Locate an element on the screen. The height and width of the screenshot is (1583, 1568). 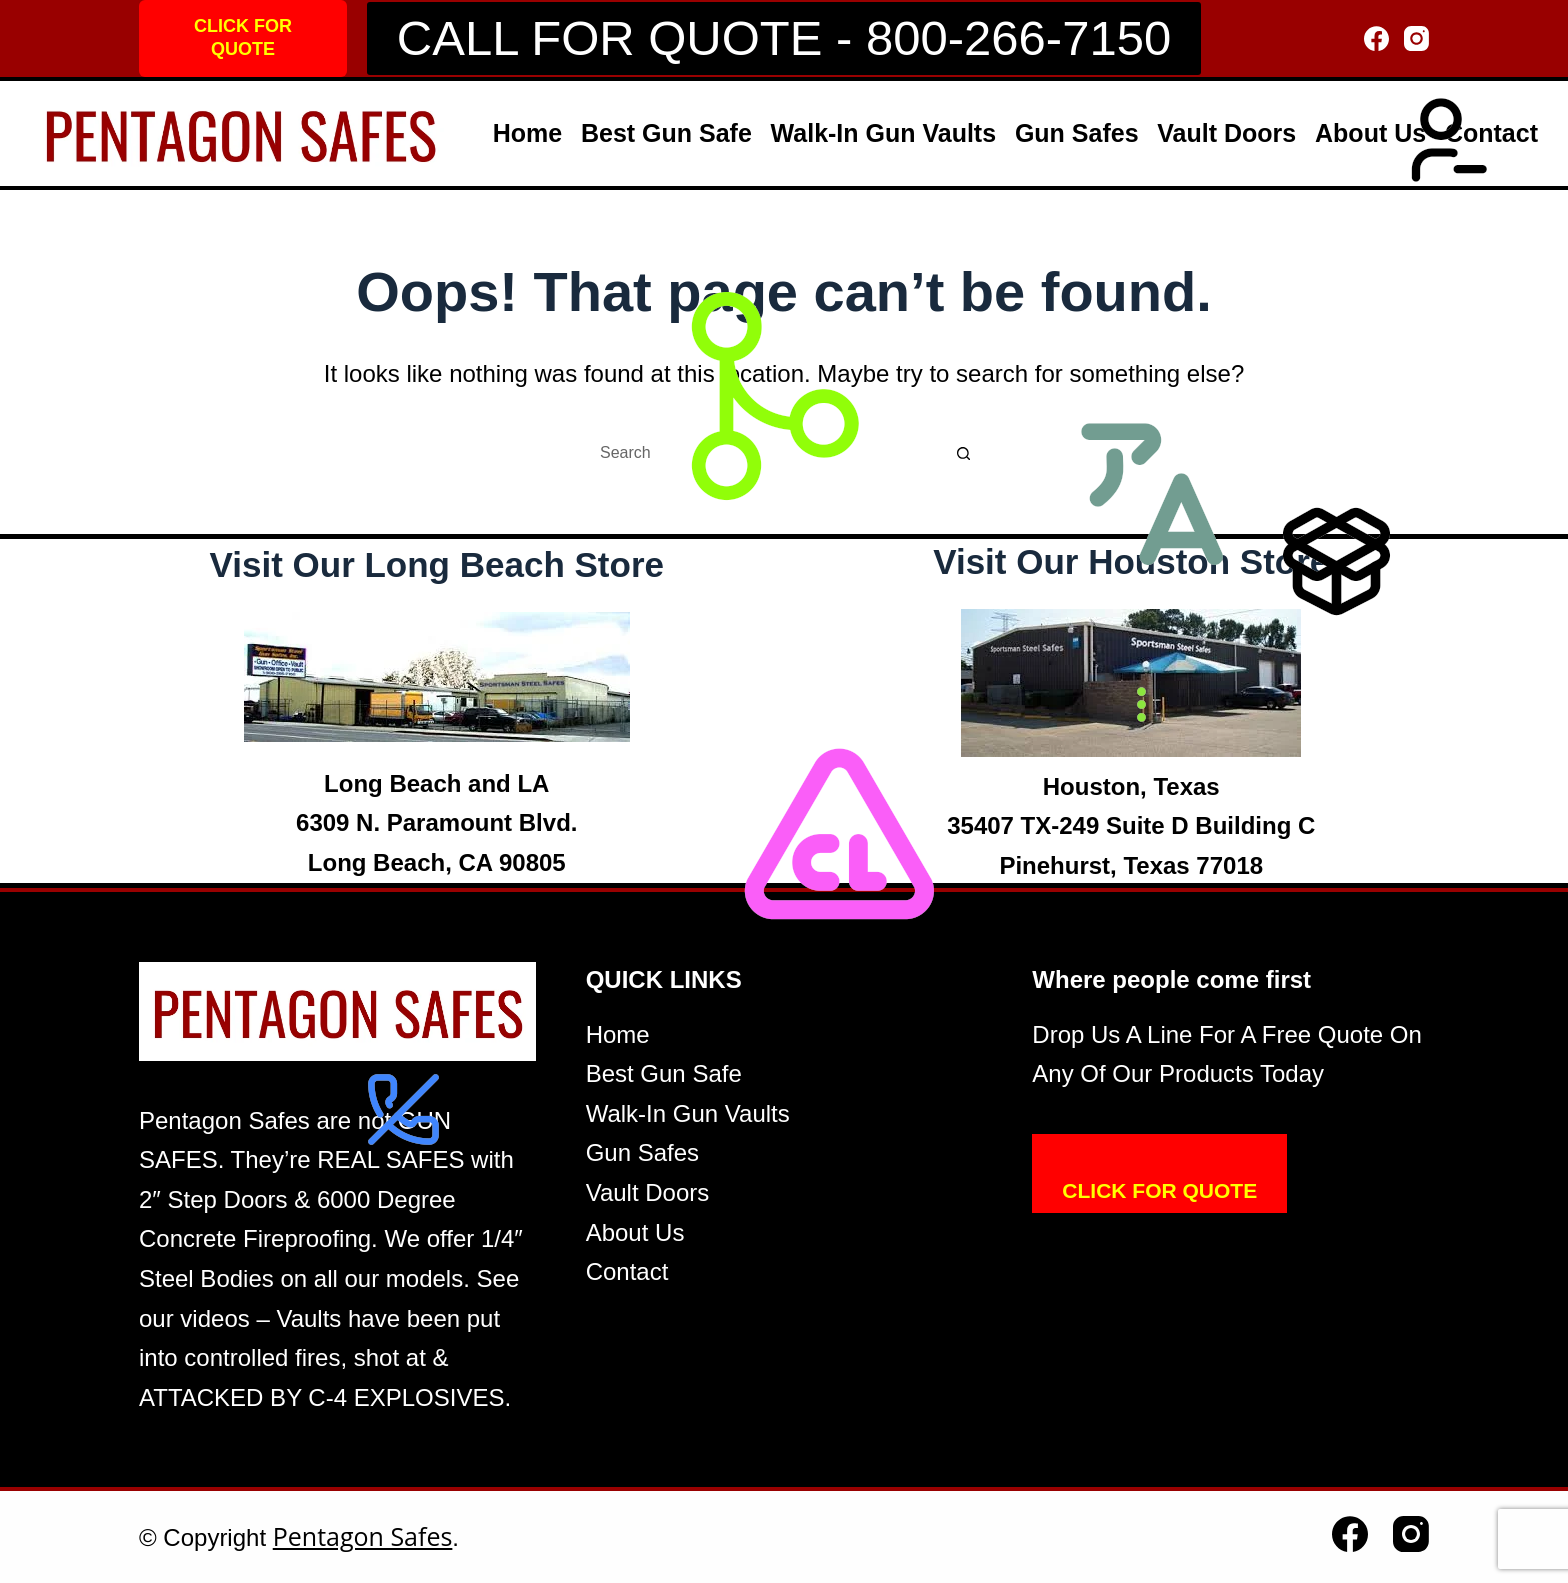
indicates chlorine bleach is safe to use is located at coordinates (839, 843).